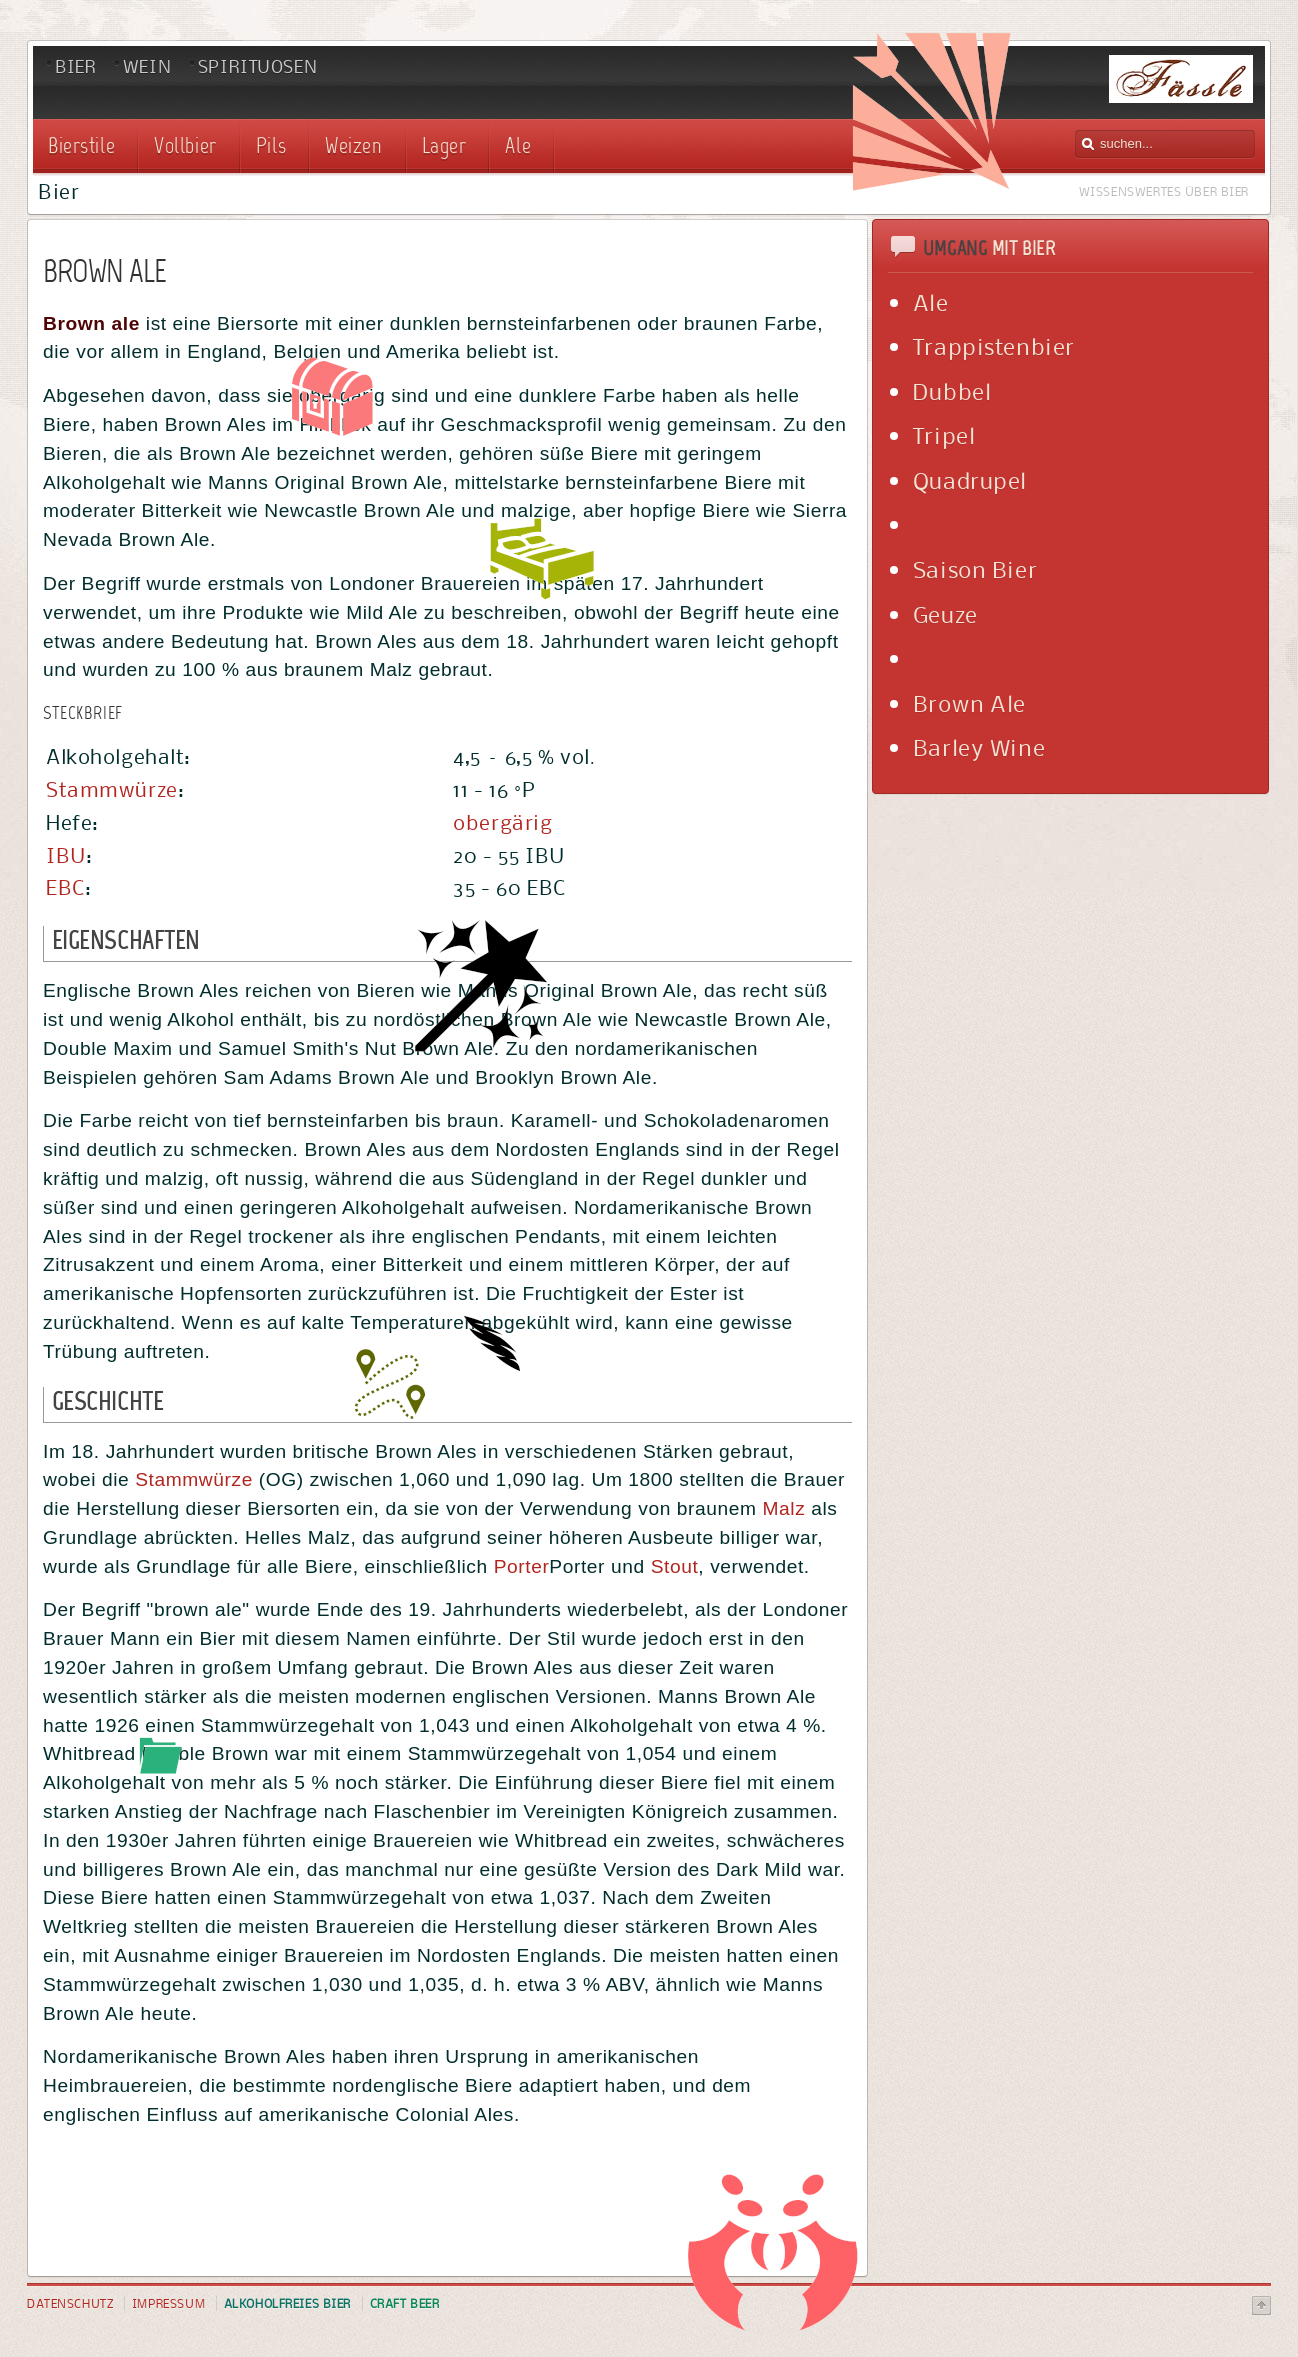 The width and height of the screenshot is (1298, 2357). Describe the element at coordinates (931, 112) in the screenshot. I see `activate piercing or armor-penetrating attack` at that location.